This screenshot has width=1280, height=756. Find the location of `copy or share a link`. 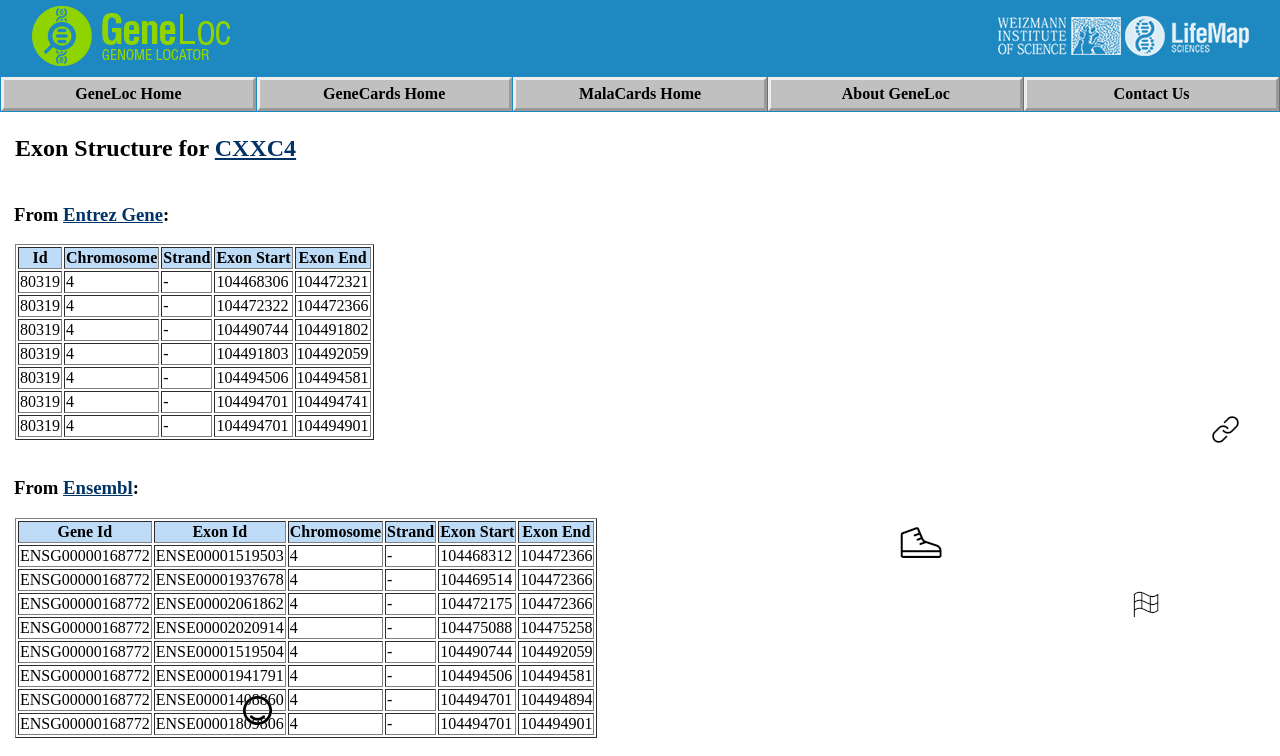

copy or share a link is located at coordinates (1225, 429).